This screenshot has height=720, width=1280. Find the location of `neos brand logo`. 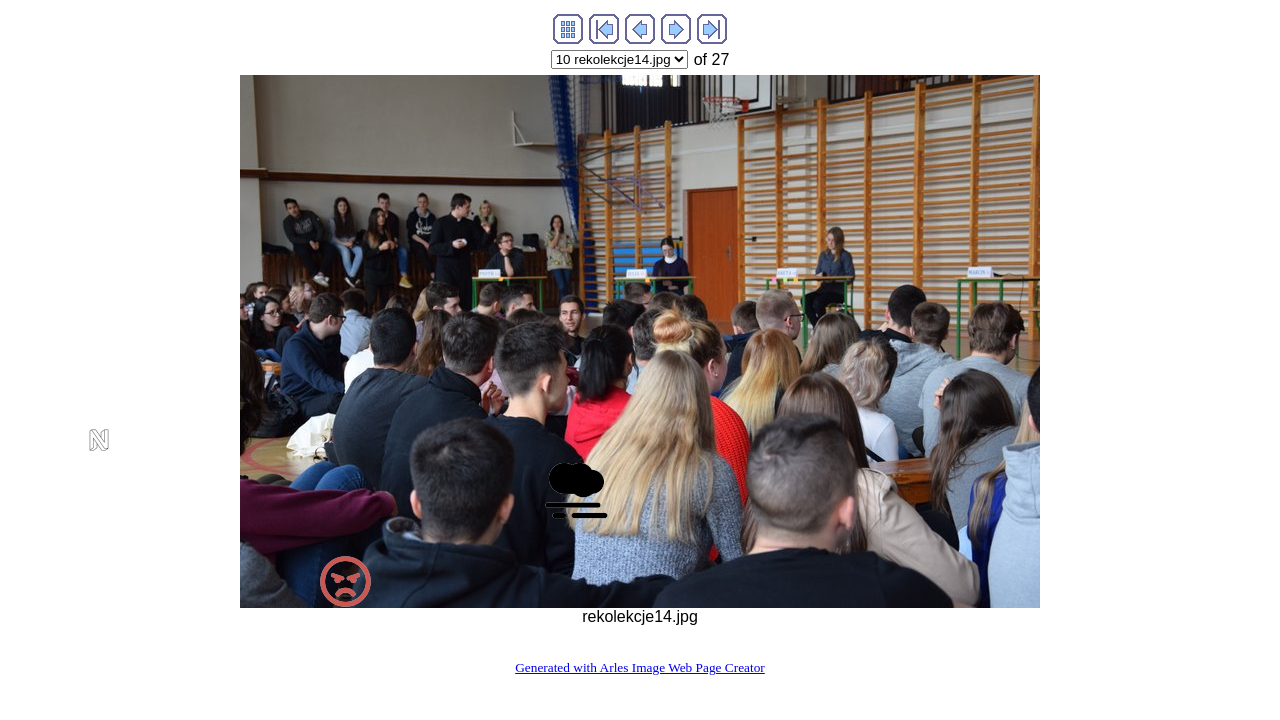

neos brand logo is located at coordinates (99, 440).